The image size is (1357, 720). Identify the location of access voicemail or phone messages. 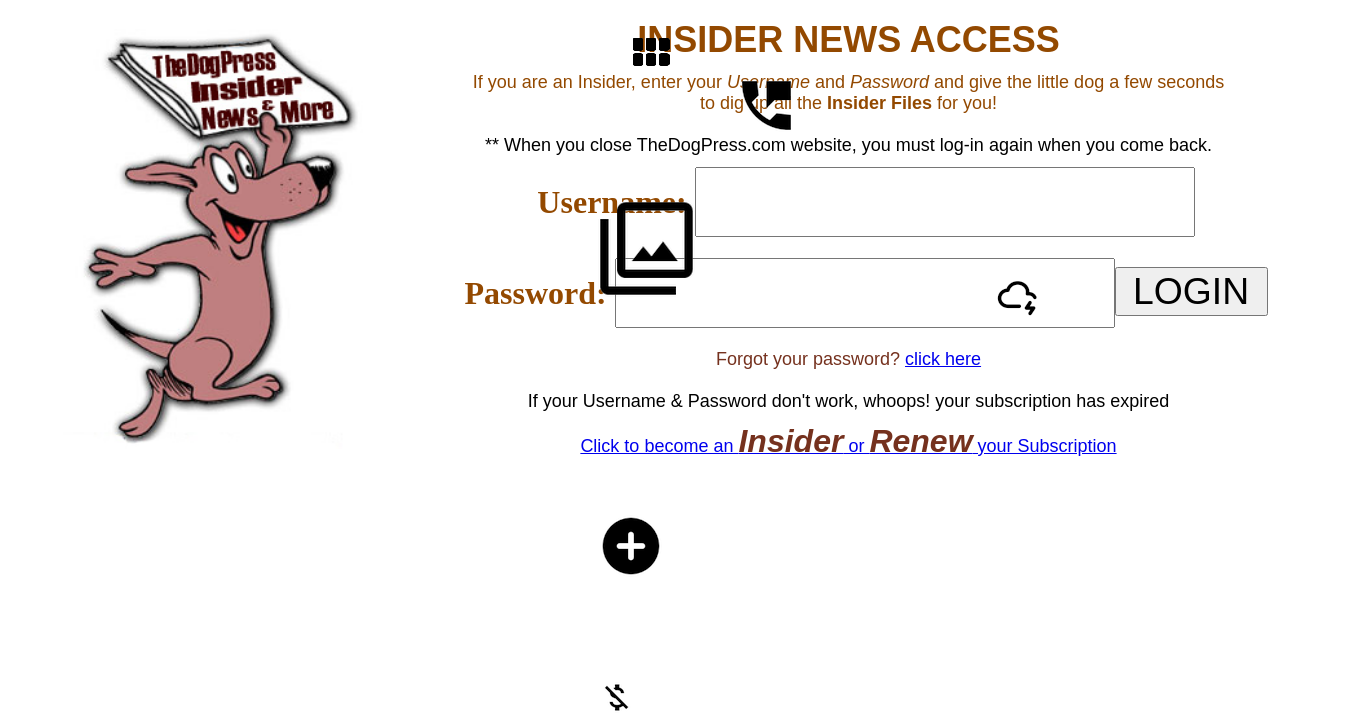
(766, 105).